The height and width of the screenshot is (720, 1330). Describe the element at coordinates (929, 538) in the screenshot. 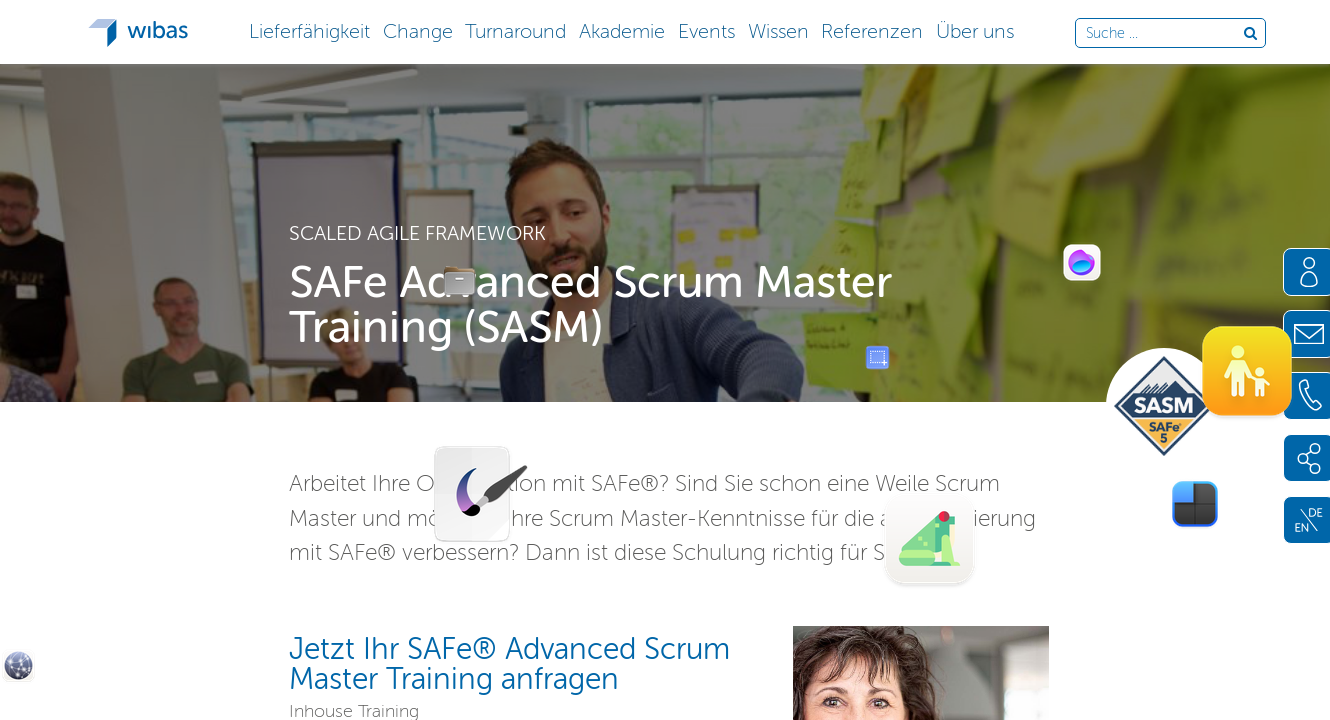

I see `open frog text extraction app` at that location.